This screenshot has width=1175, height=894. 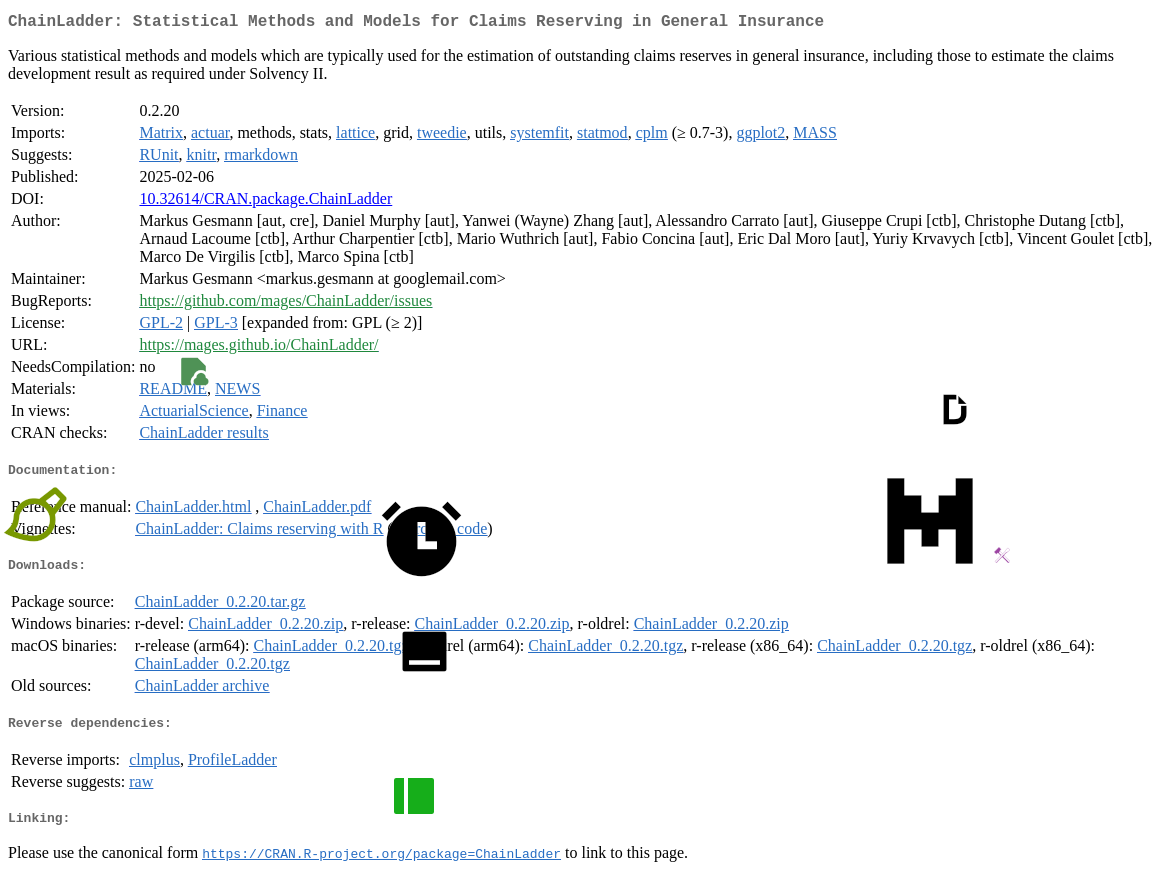 What do you see at coordinates (955, 409) in the screenshot?
I see `dochub logo - access document signing and editing platform` at bounding box center [955, 409].